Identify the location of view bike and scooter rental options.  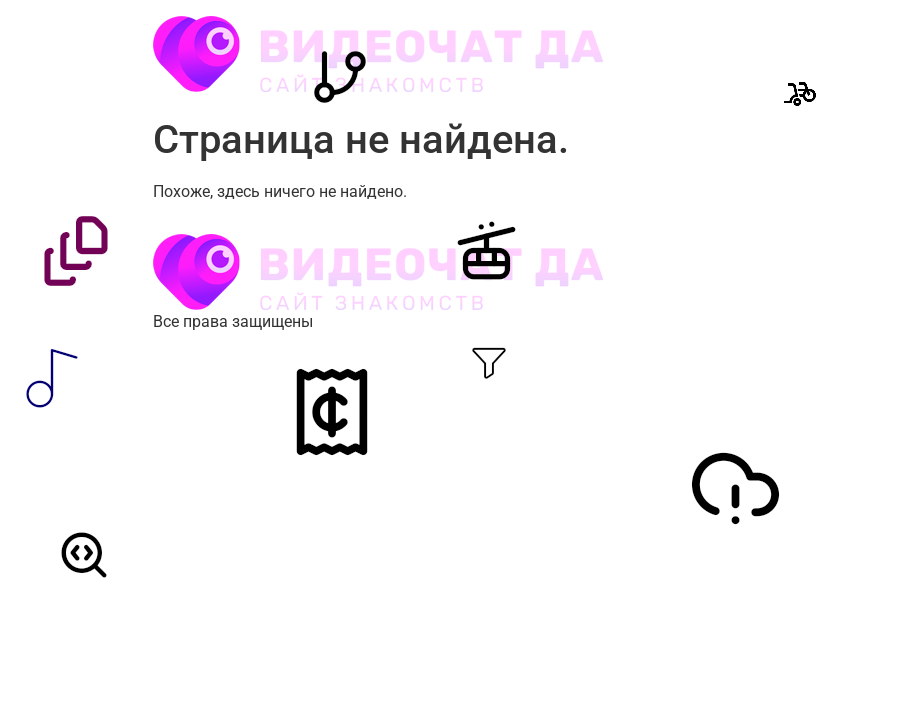
(800, 94).